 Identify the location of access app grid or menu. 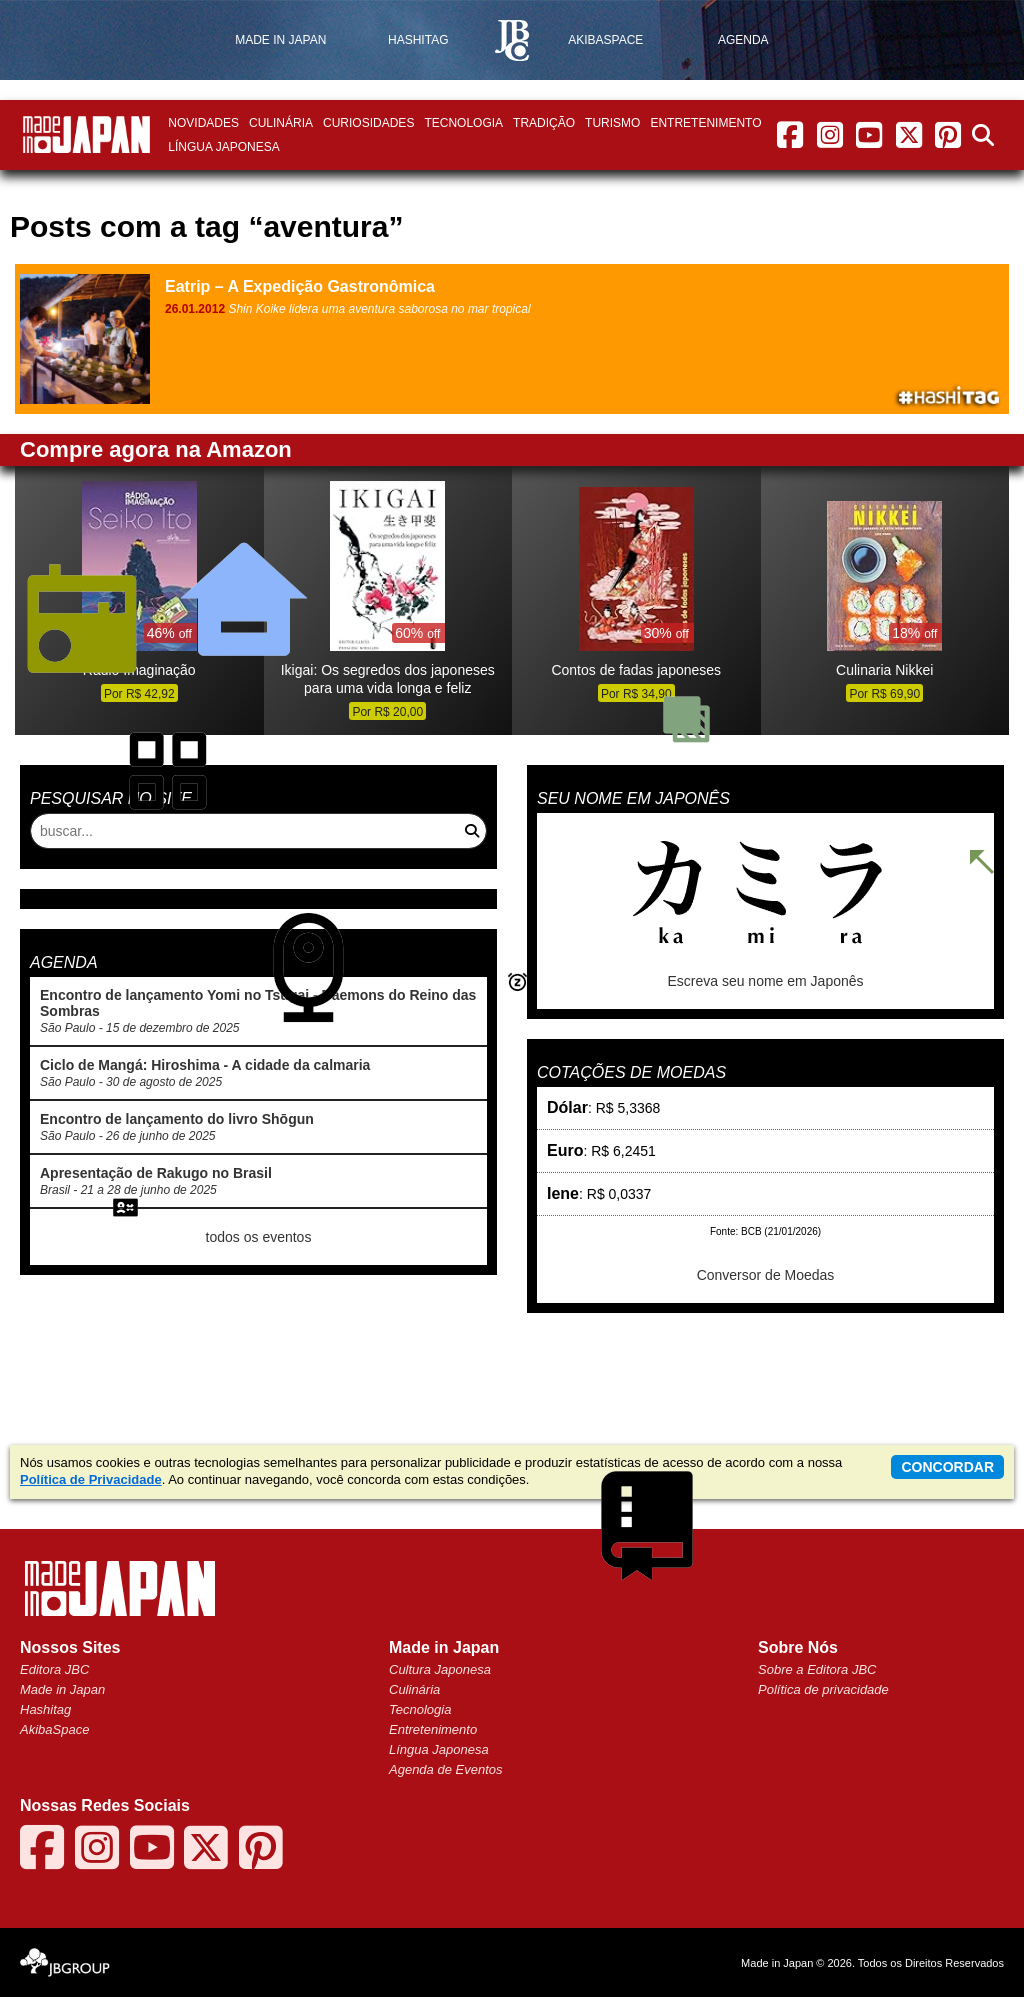
(168, 771).